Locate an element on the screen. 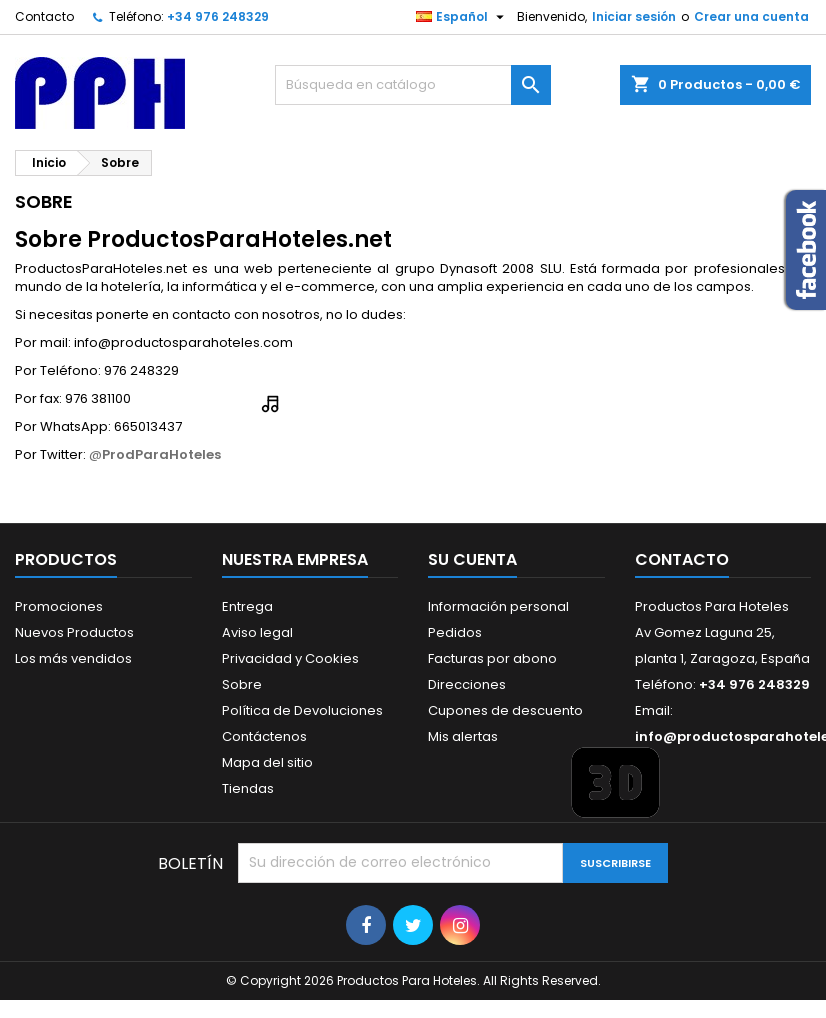  access music library or player is located at coordinates (271, 404).